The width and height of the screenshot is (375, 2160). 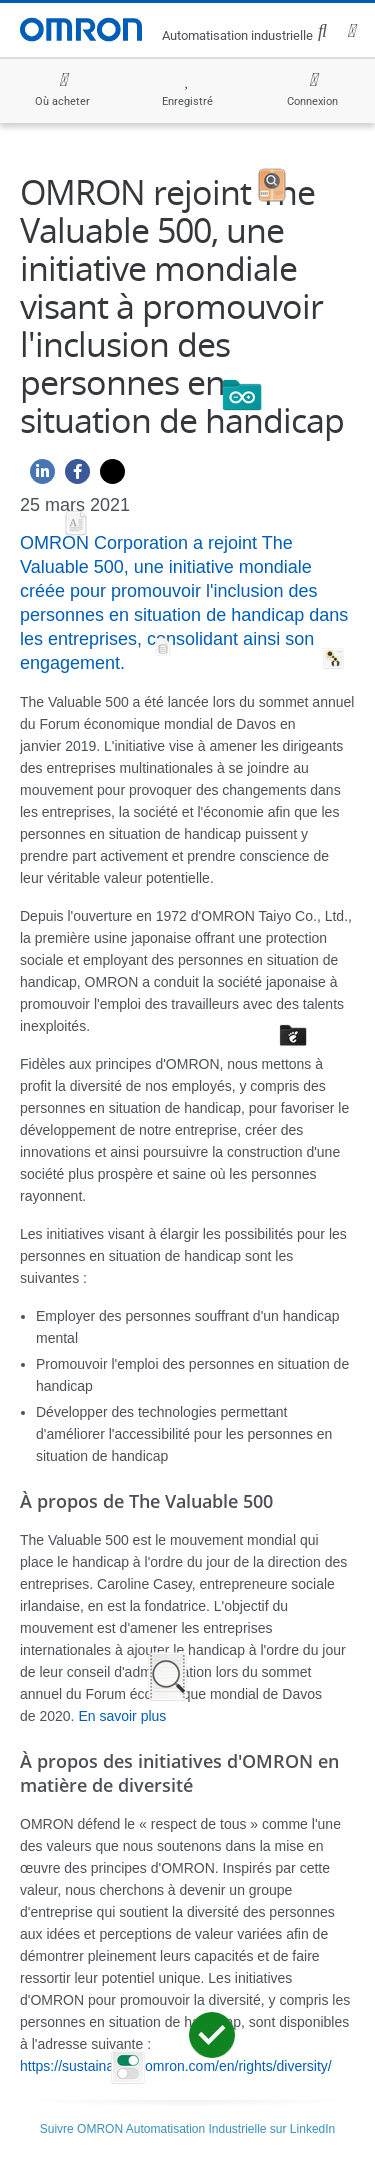 What do you see at coordinates (76, 523) in the screenshot?
I see `open a rich text format document` at bounding box center [76, 523].